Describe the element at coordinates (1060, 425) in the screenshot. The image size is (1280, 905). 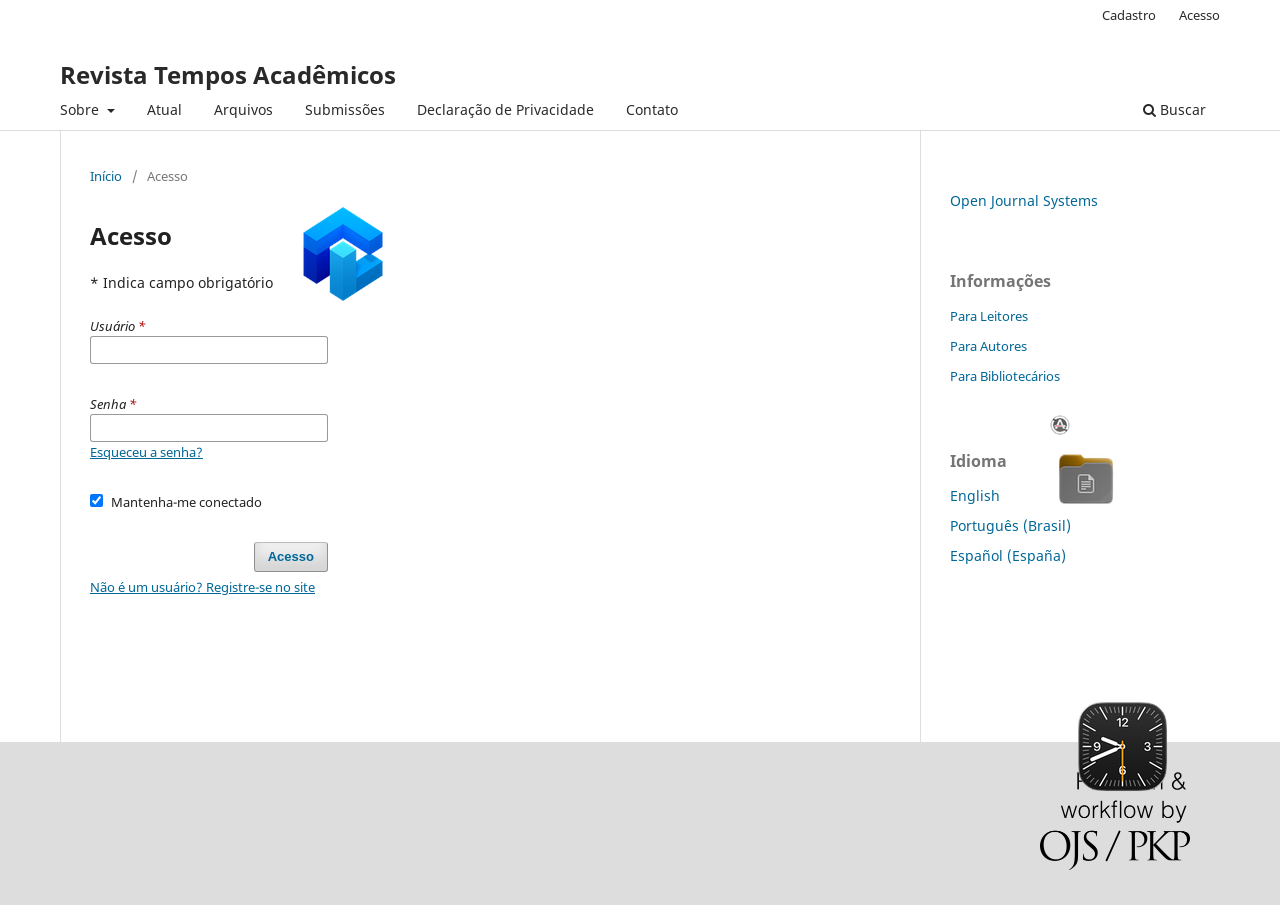
I see `open the software updater application` at that location.